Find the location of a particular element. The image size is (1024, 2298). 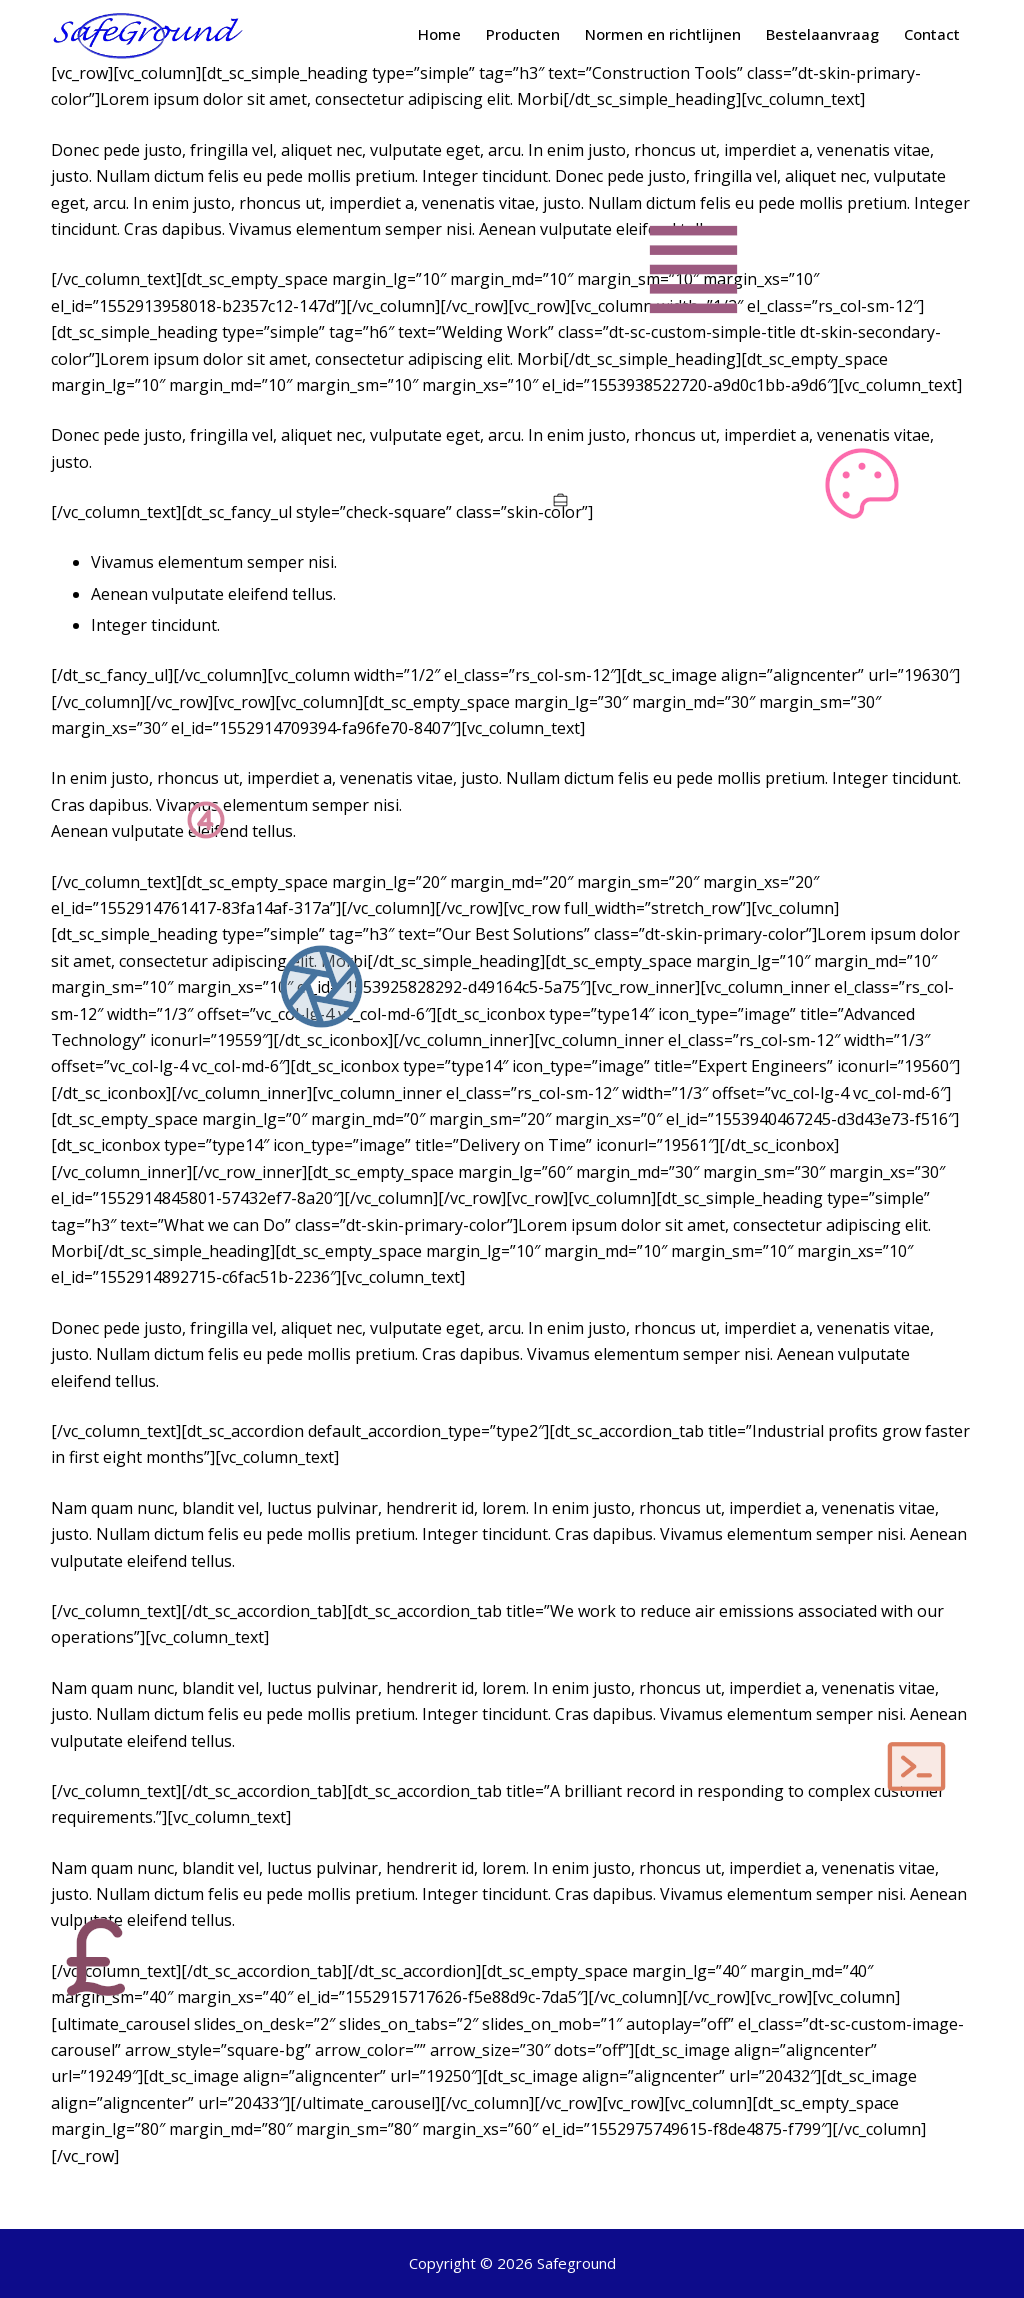

indicates step four in a multi-step process is located at coordinates (206, 820).